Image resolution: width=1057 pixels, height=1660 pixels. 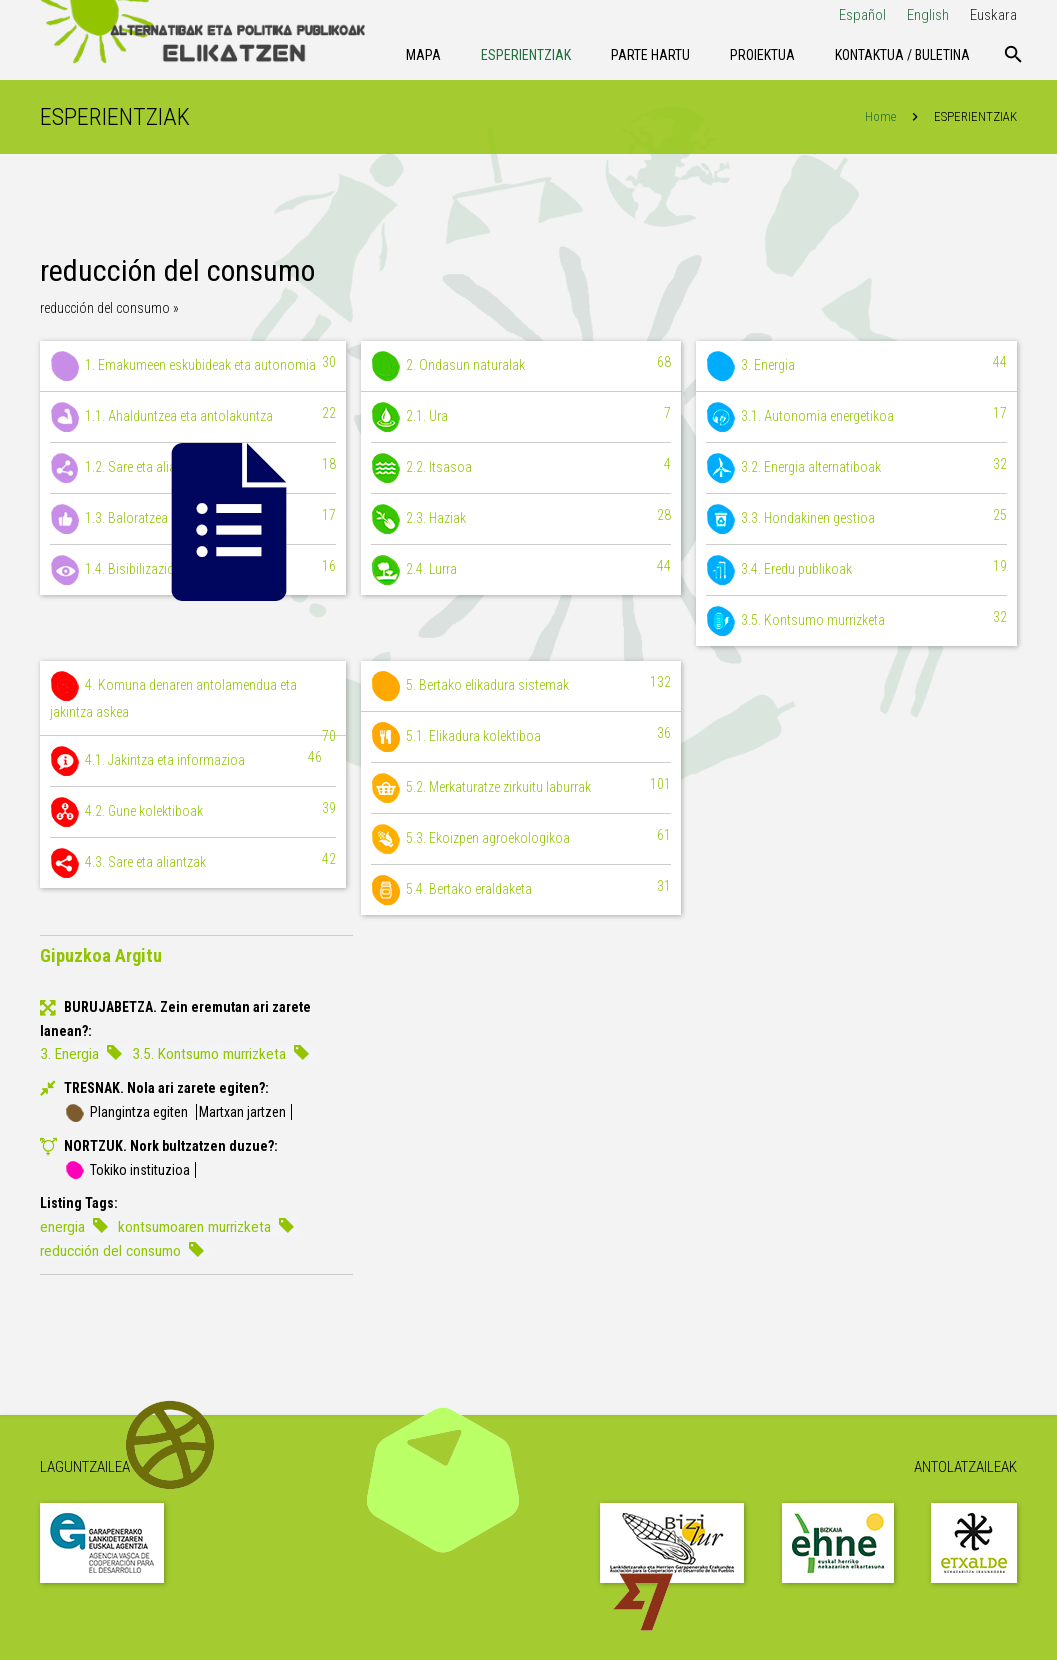 I want to click on open RunKit node.js playground, so click(x=443, y=1480).